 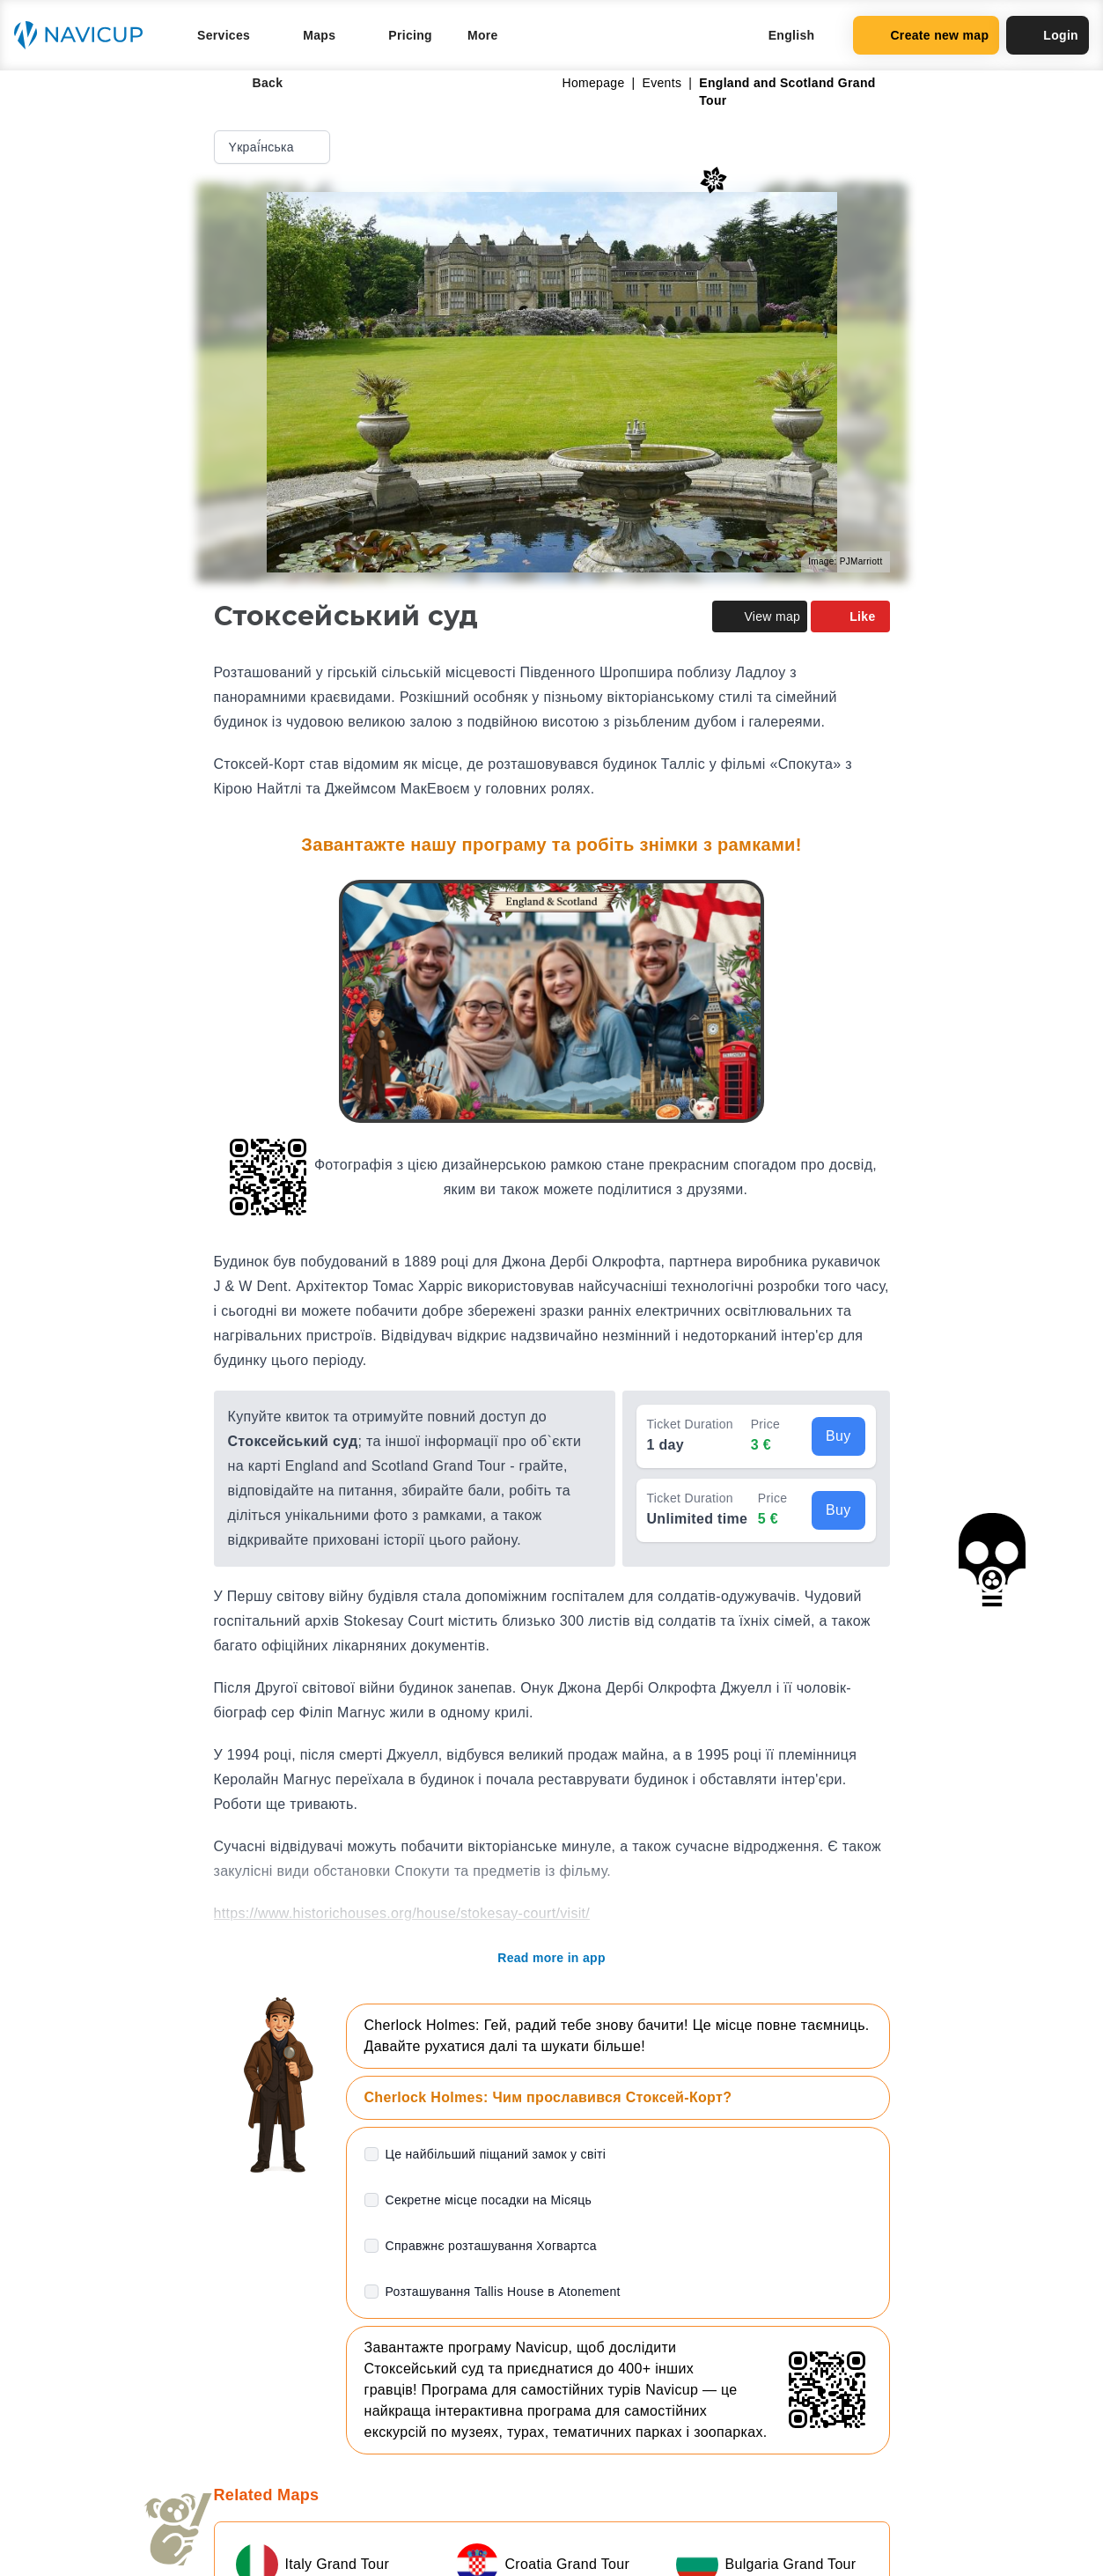 What do you see at coordinates (713, 180) in the screenshot?
I see `decorative flower element for game UI` at bounding box center [713, 180].